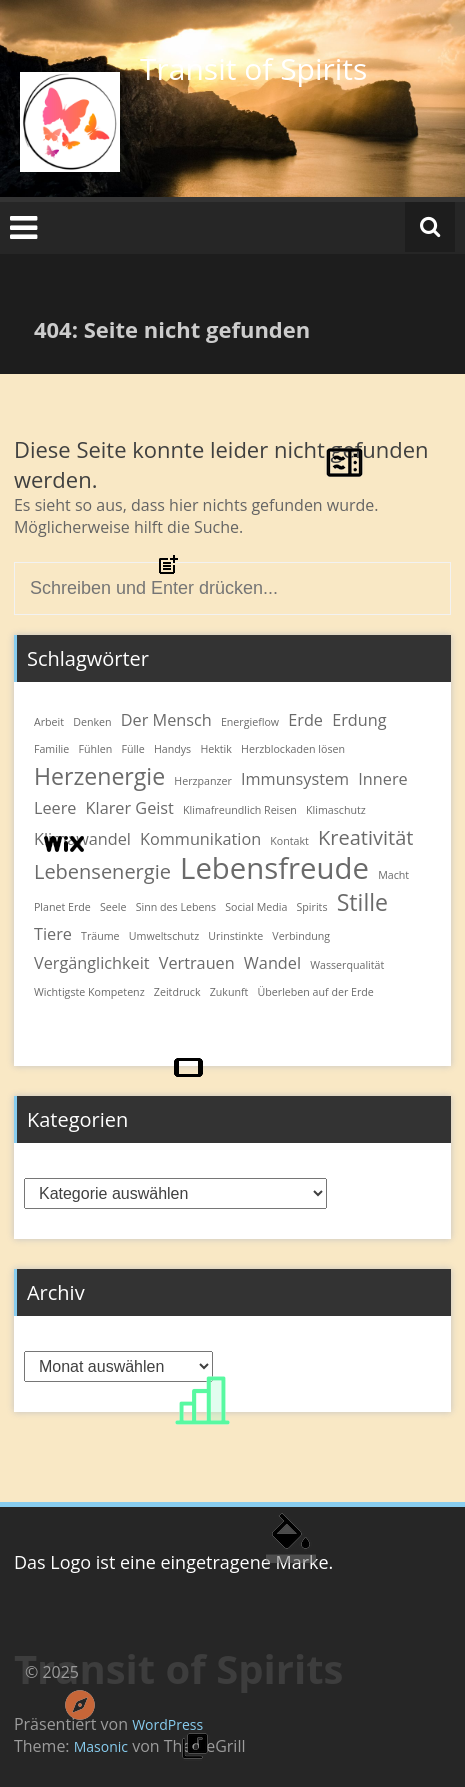 This screenshot has width=465, height=1787. Describe the element at coordinates (202, 1401) in the screenshot. I see `view analytics or statistics` at that location.